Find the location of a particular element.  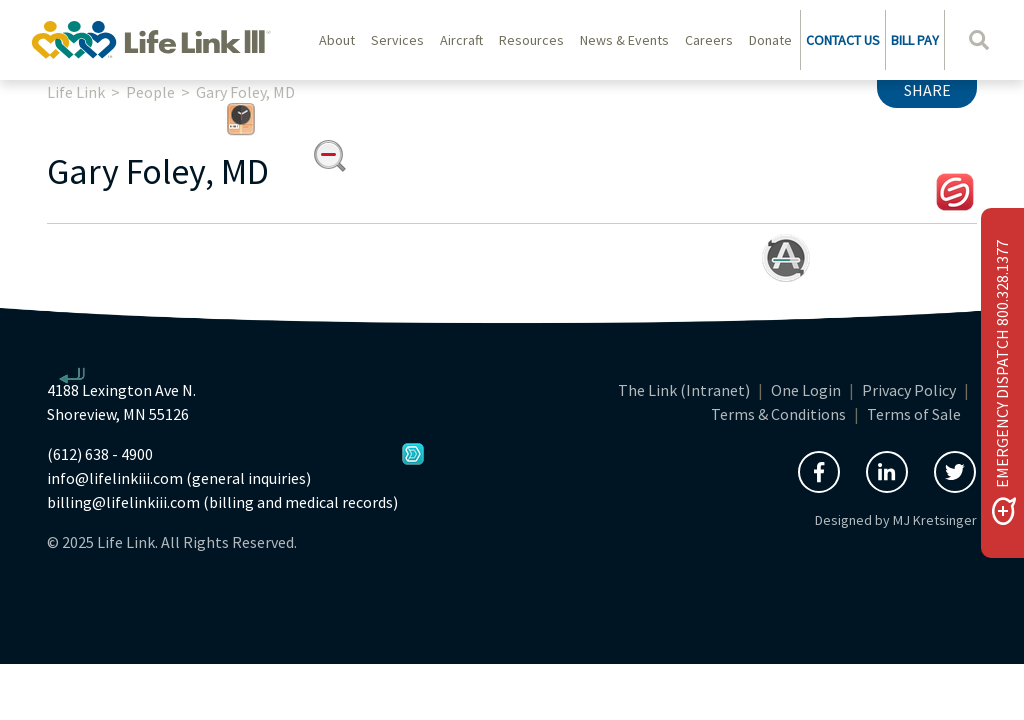

check for available software updates is located at coordinates (786, 258).